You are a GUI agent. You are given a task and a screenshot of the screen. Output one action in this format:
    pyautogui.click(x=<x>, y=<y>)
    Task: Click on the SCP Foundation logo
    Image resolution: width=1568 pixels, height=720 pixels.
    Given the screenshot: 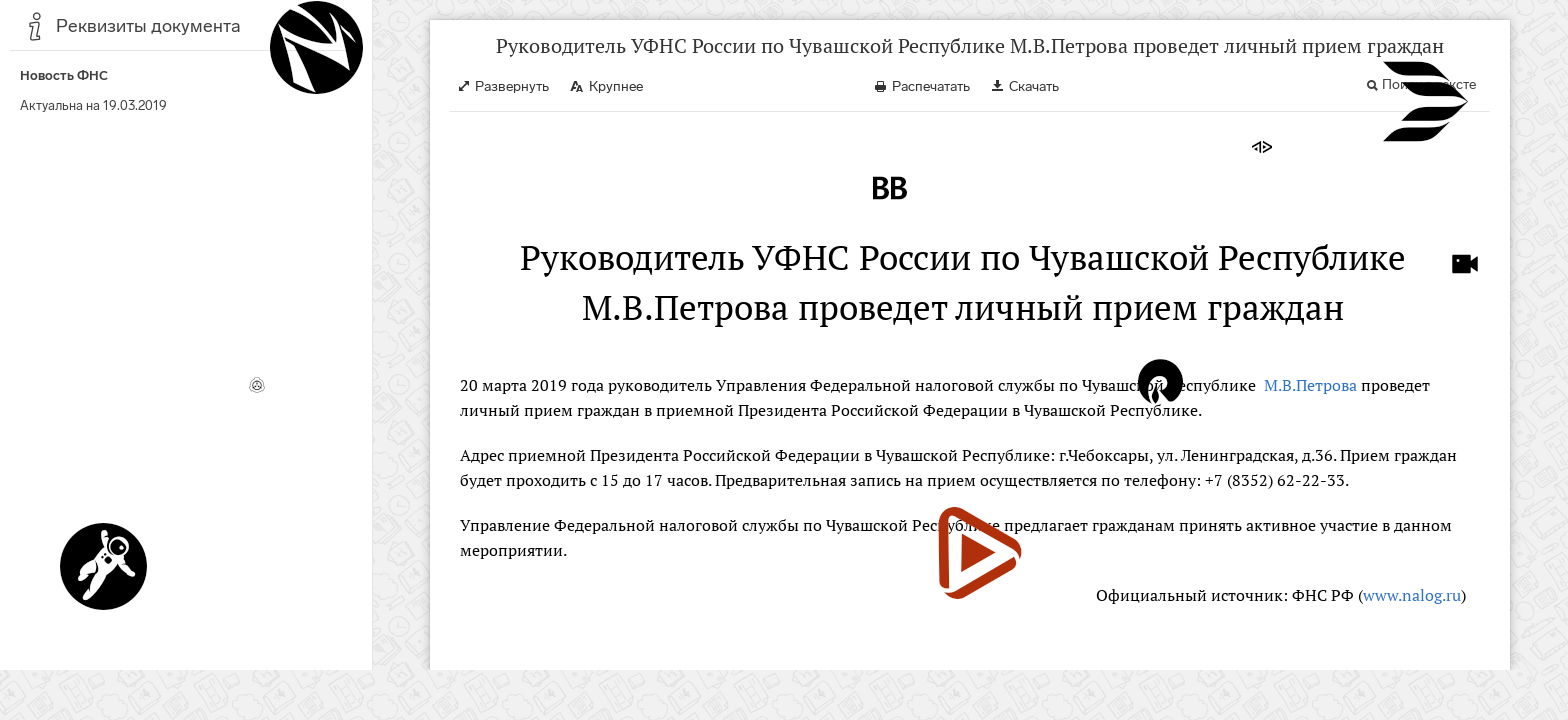 What is the action you would take?
    pyautogui.click(x=257, y=385)
    